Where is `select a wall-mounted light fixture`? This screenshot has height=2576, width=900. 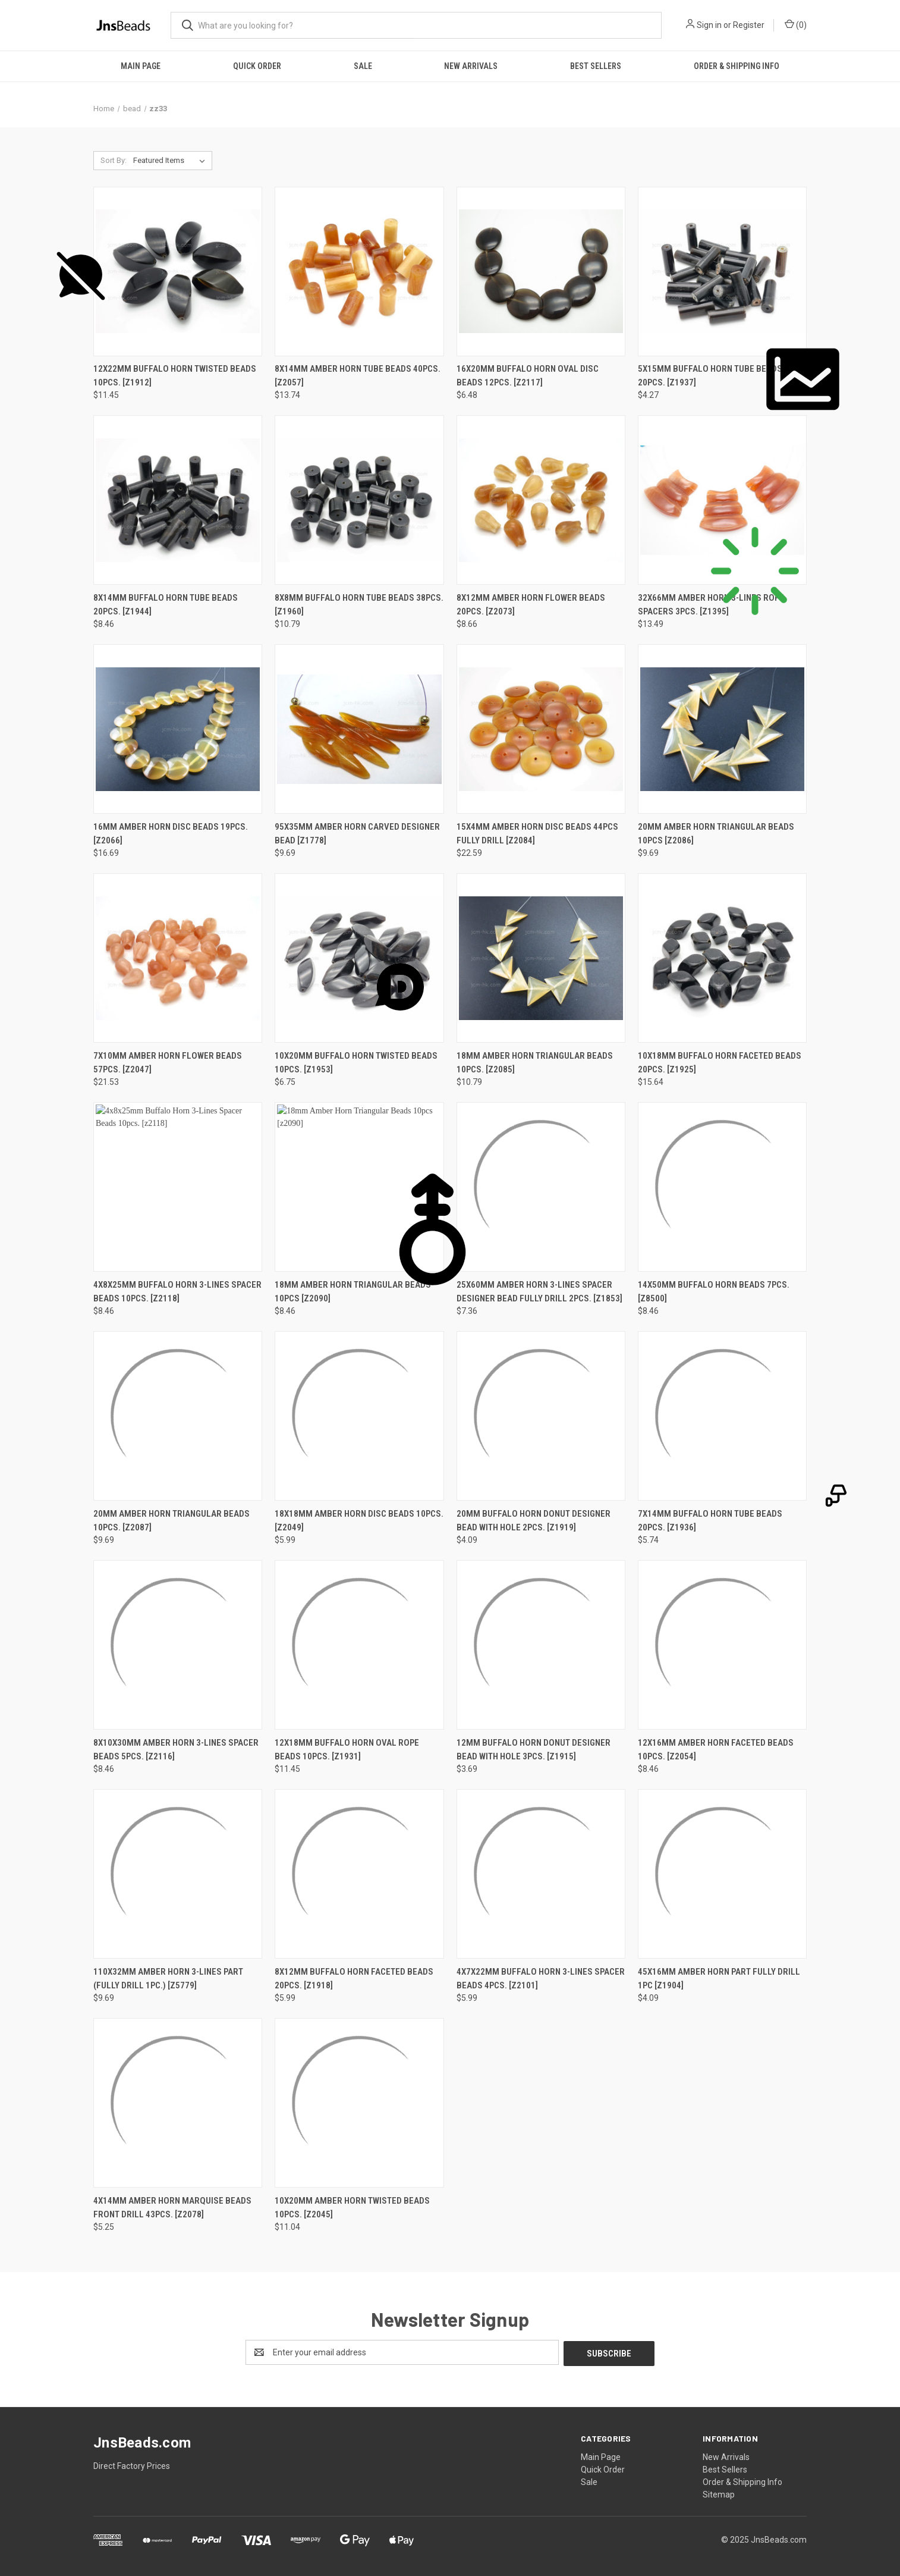
select a wall-mounted light fixture is located at coordinates (836, 1495).